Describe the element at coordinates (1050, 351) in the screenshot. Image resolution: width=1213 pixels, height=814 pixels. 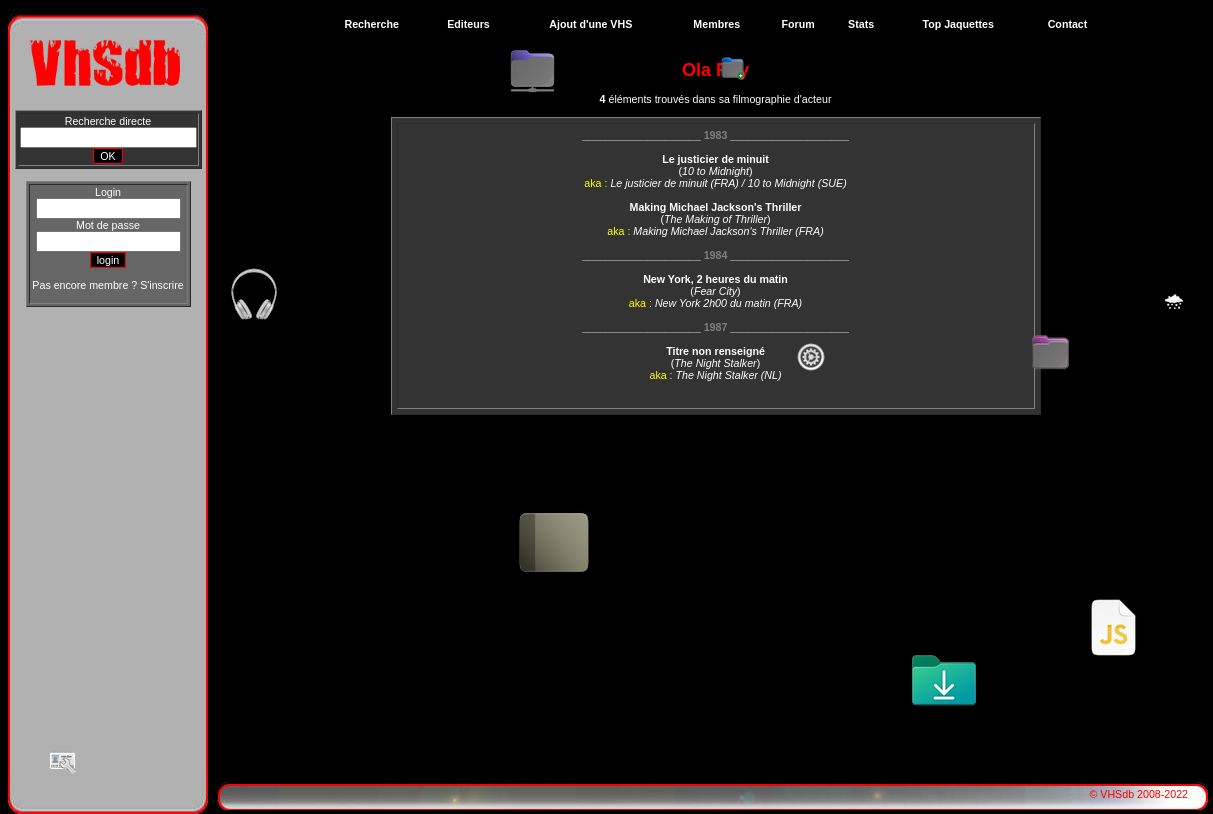
I see `open folder to view contents` at that location.